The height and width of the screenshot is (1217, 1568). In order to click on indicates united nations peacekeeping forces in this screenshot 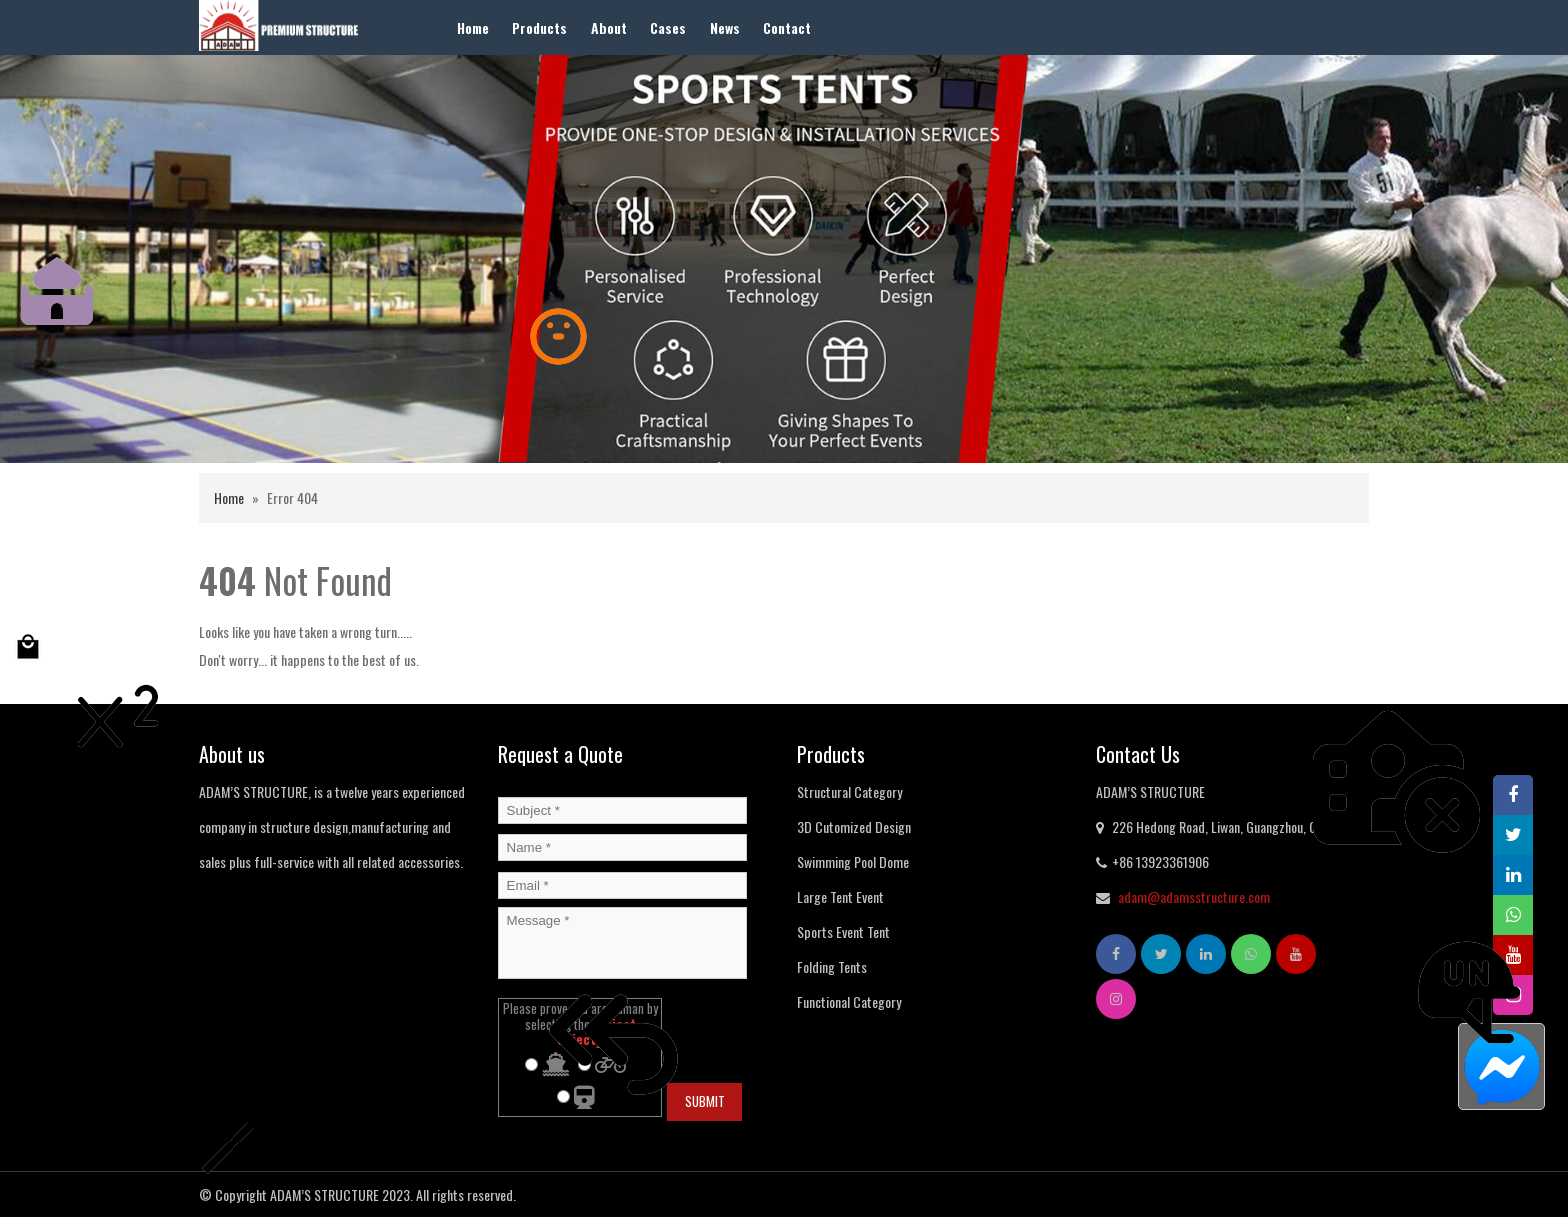, I will do `click(1469, 992)`.